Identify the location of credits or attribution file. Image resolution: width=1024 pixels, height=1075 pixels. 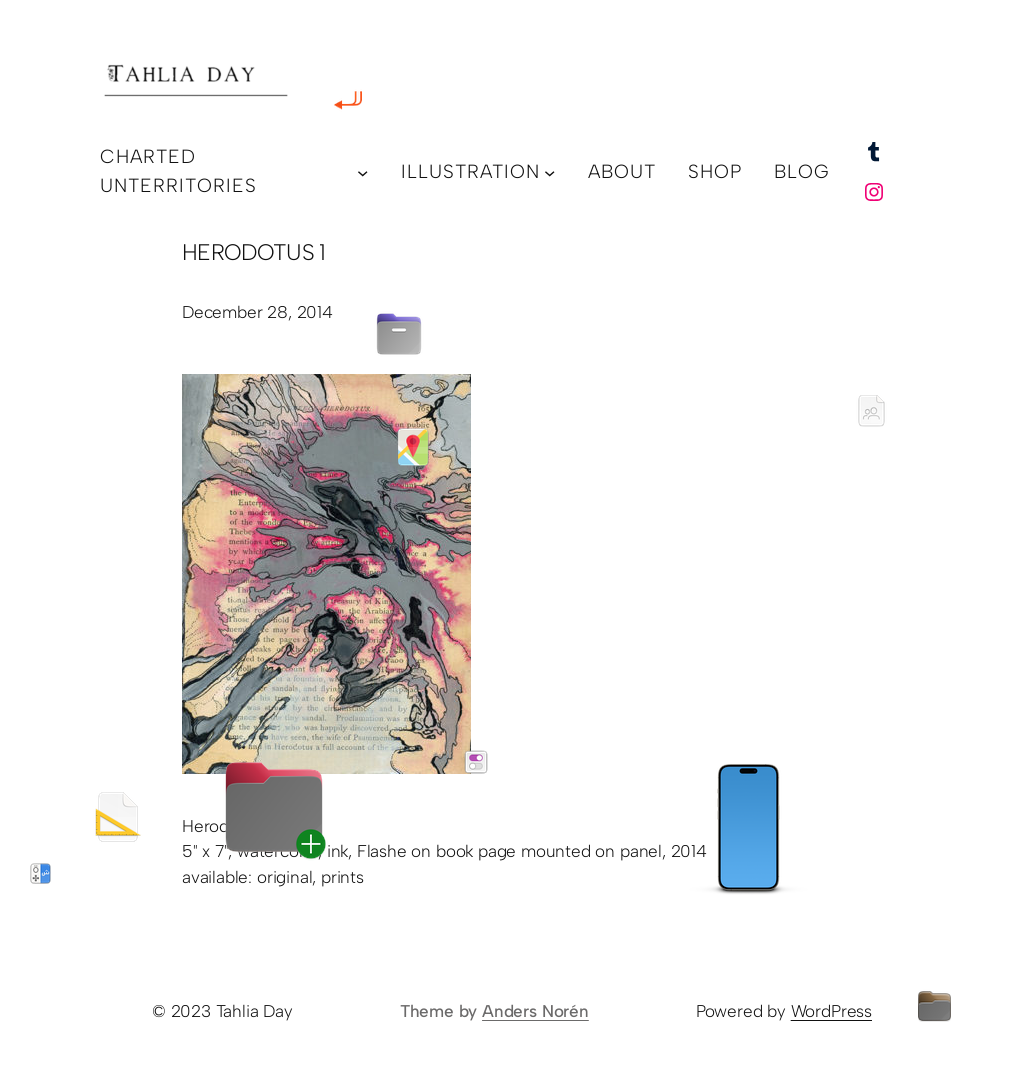
(871, 410).